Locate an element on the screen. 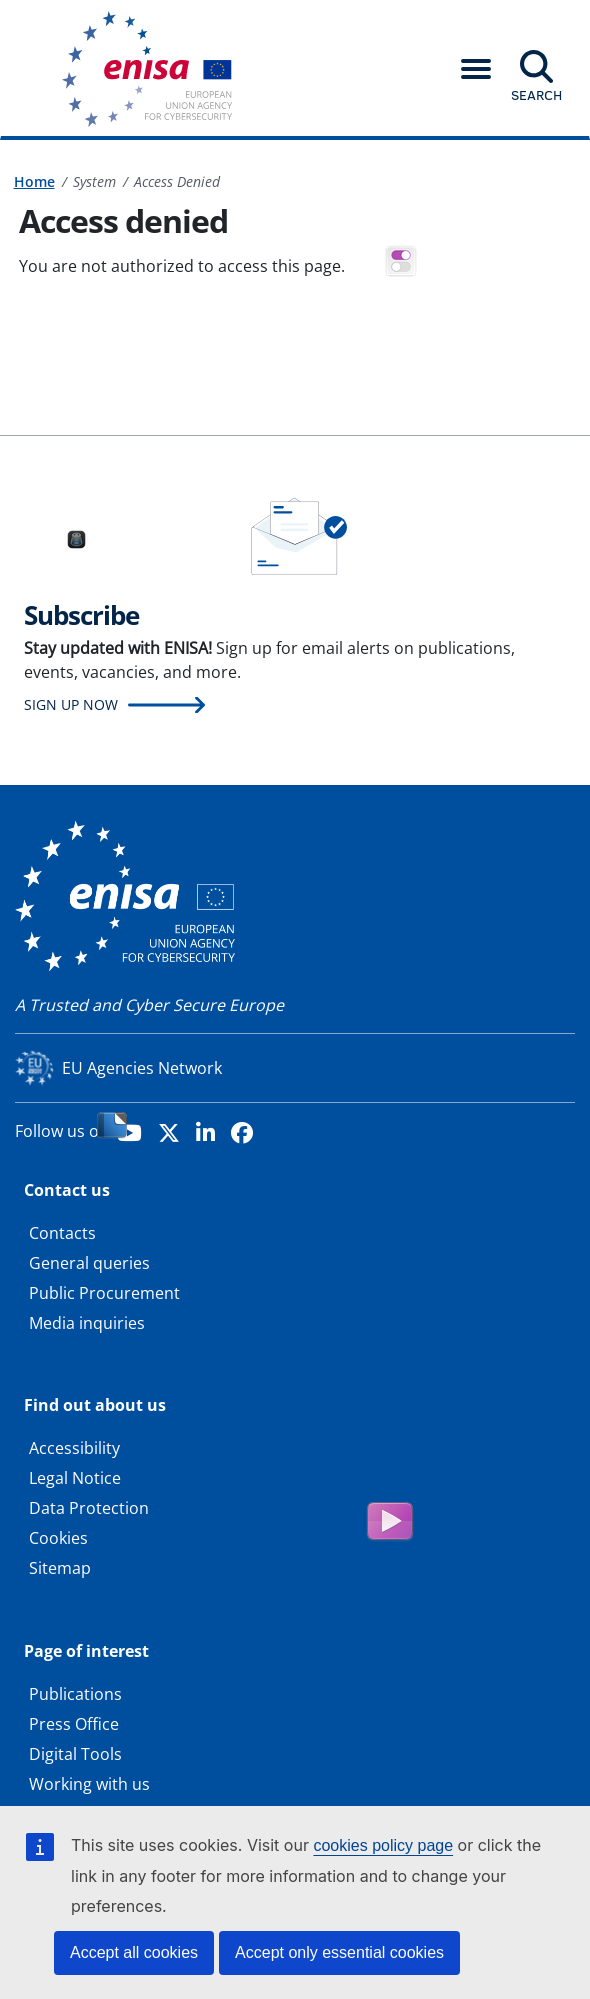 The height and width of the screenshot is (1999, 590). open totem video player is located at coordinates (390, 1521).